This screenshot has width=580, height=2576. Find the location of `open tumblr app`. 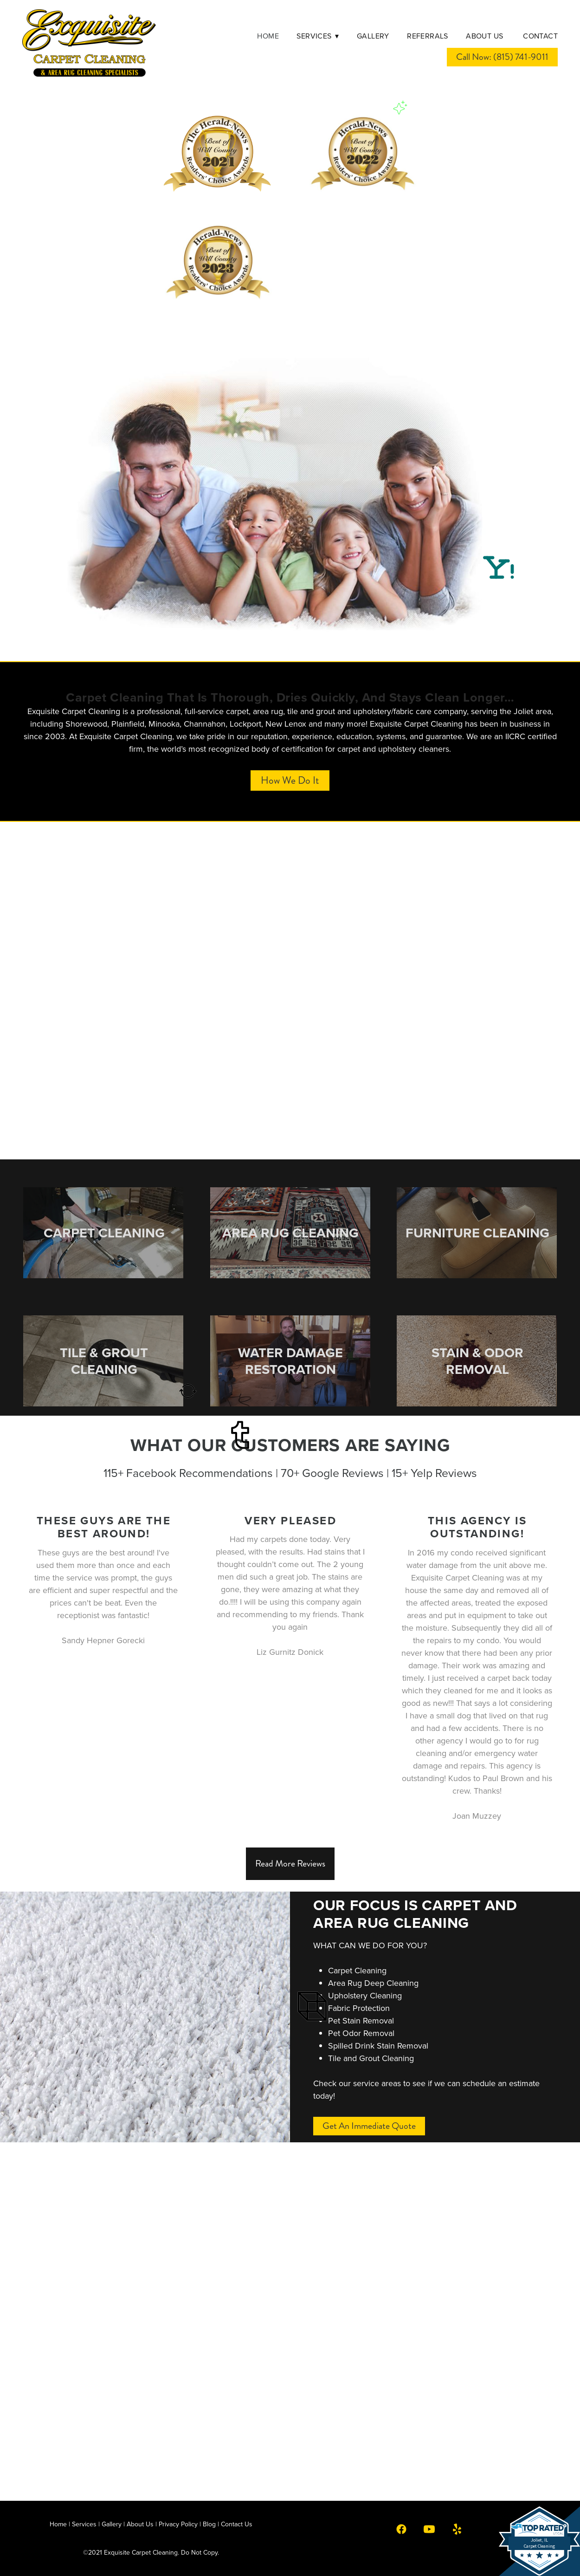

open tumblr app is located at coordinates (240, 1435).